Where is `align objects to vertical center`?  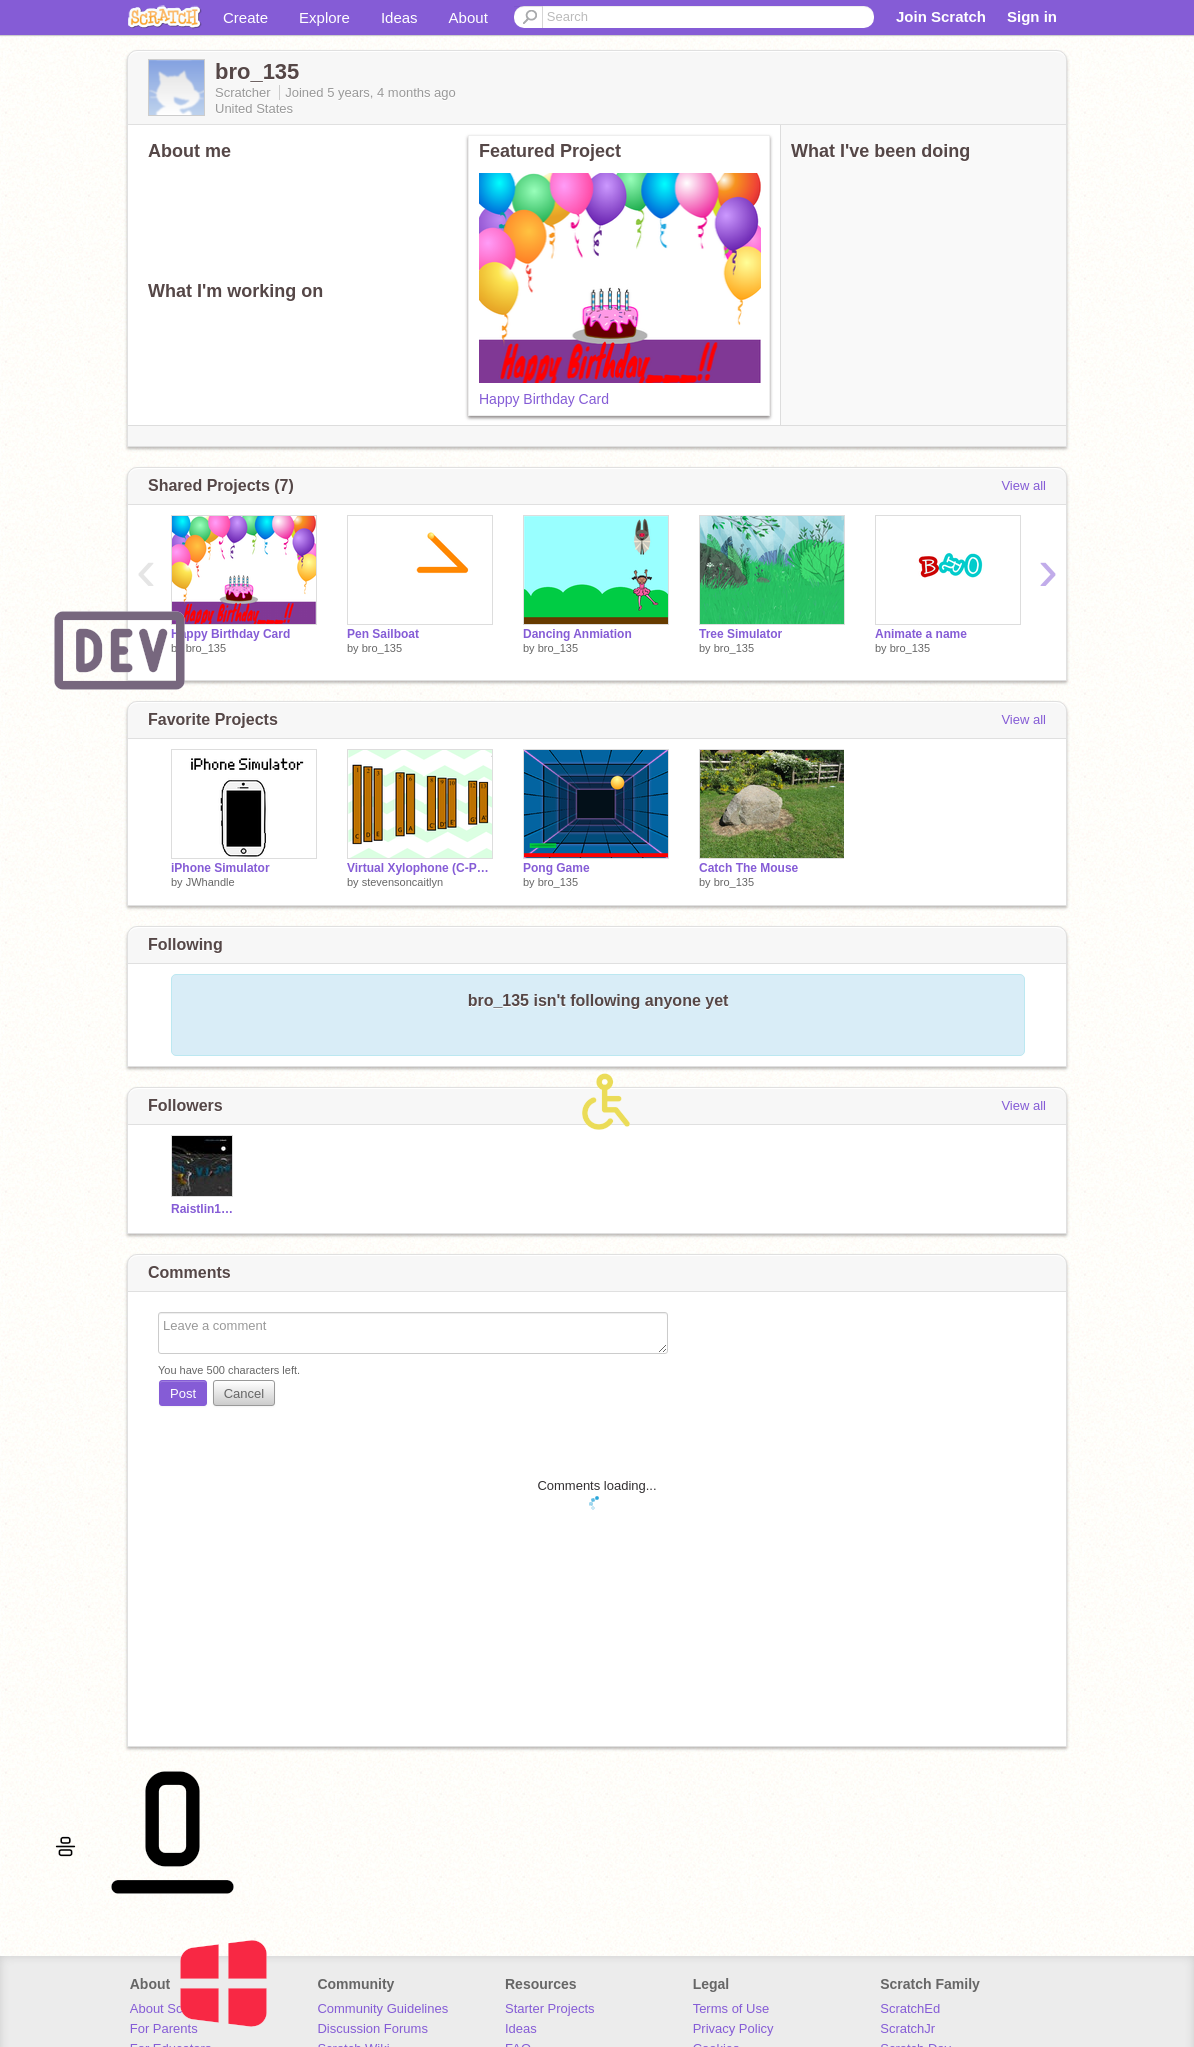 align objects to vertical center is located at coordinates (65, 1846).